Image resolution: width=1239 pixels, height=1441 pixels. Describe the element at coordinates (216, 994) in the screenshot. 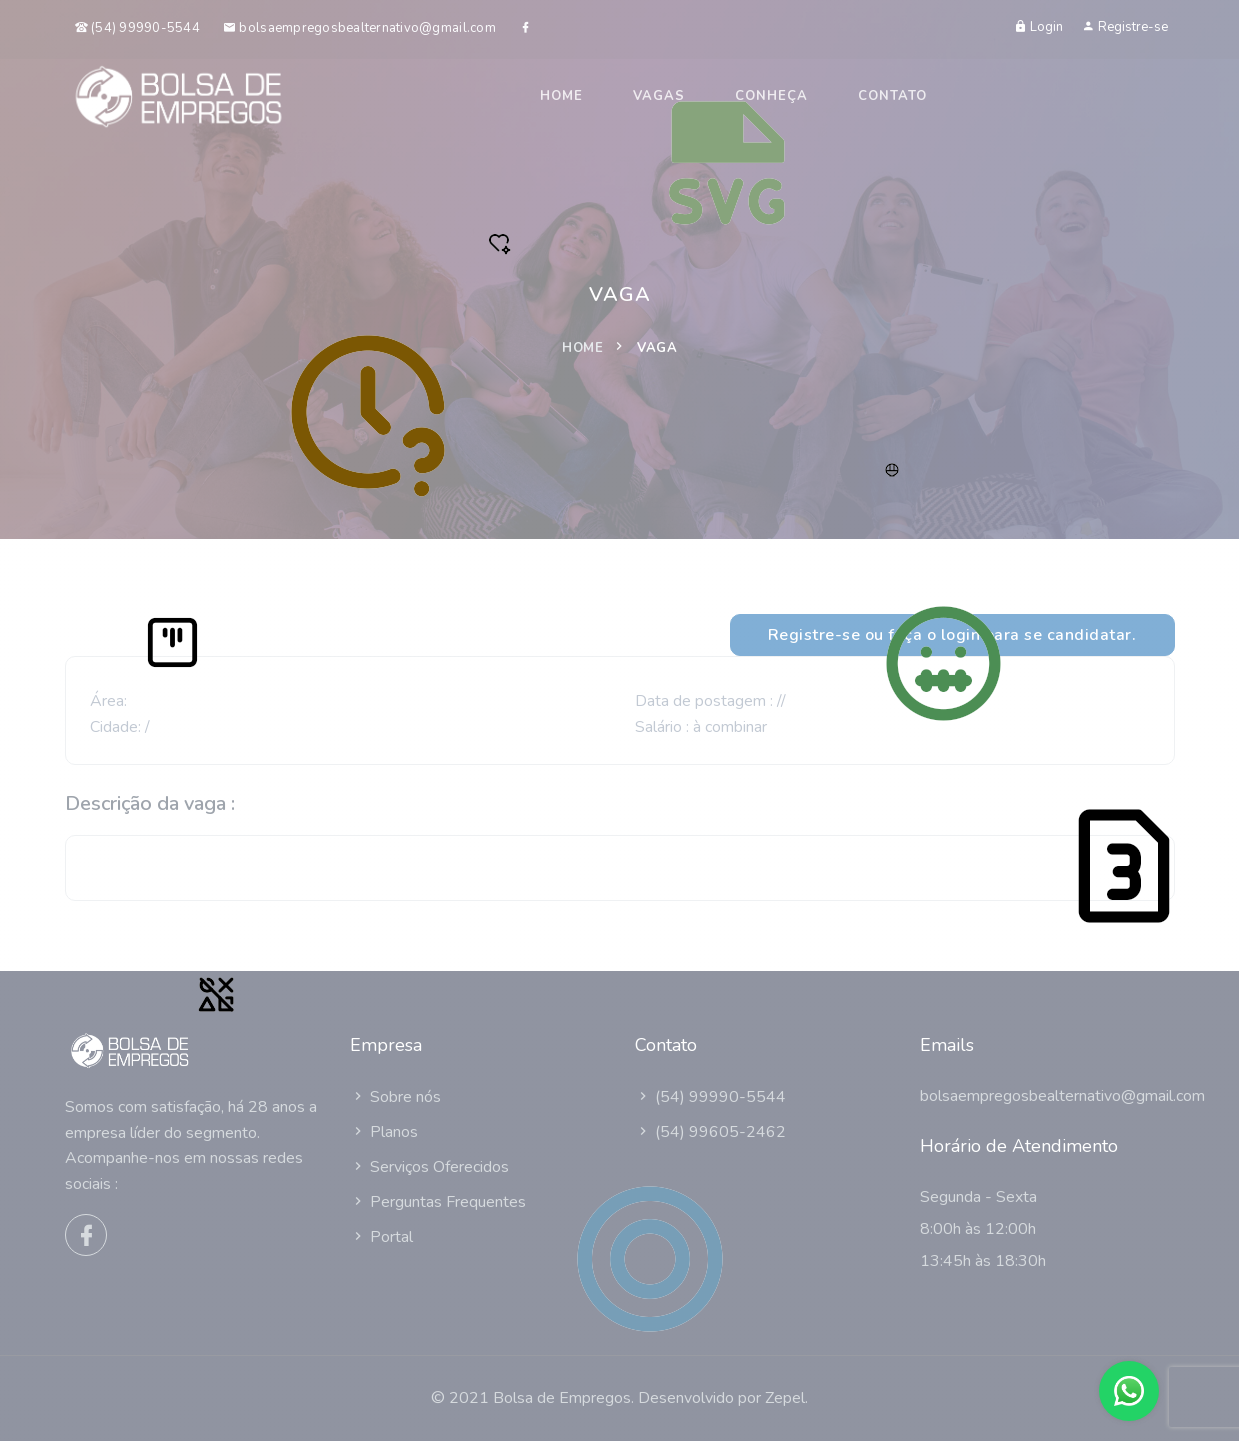

I see `disable icon display` at that location.